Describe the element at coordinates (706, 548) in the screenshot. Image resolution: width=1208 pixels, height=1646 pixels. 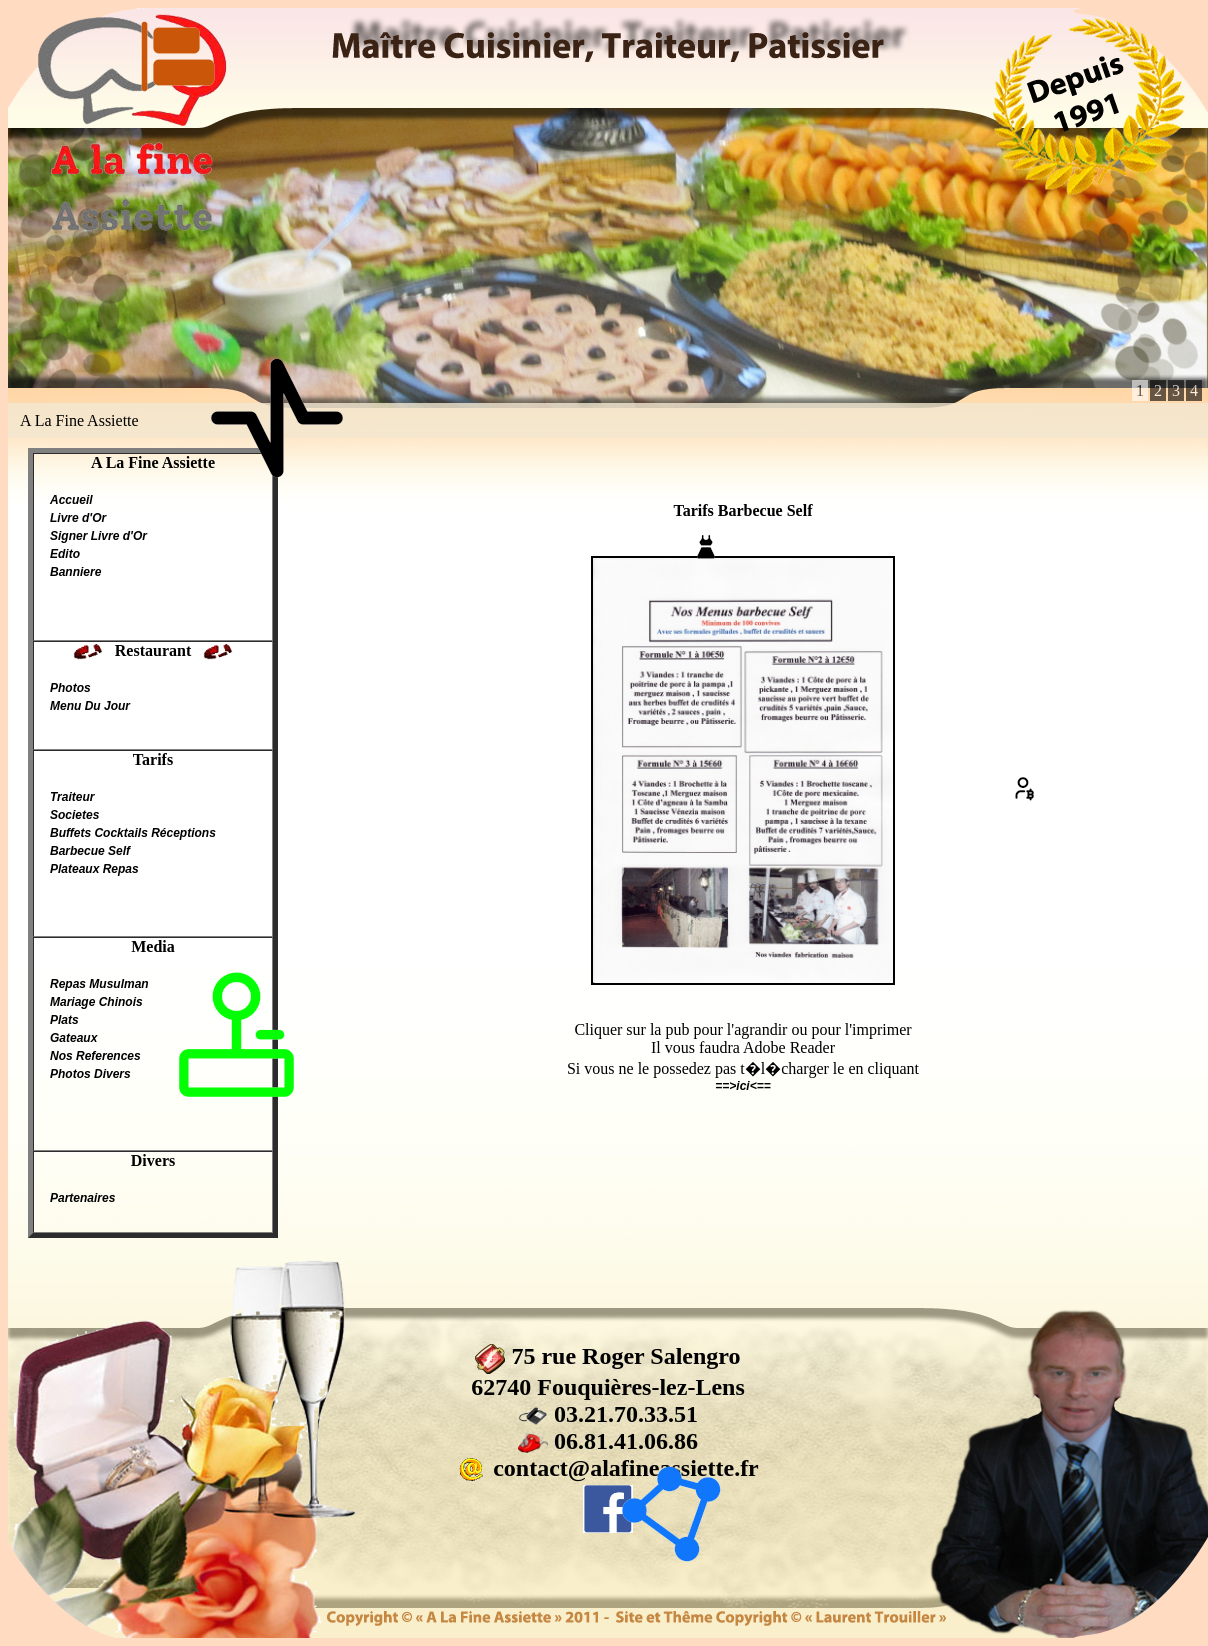
I see `browse women's clothing or dresses` at that location.